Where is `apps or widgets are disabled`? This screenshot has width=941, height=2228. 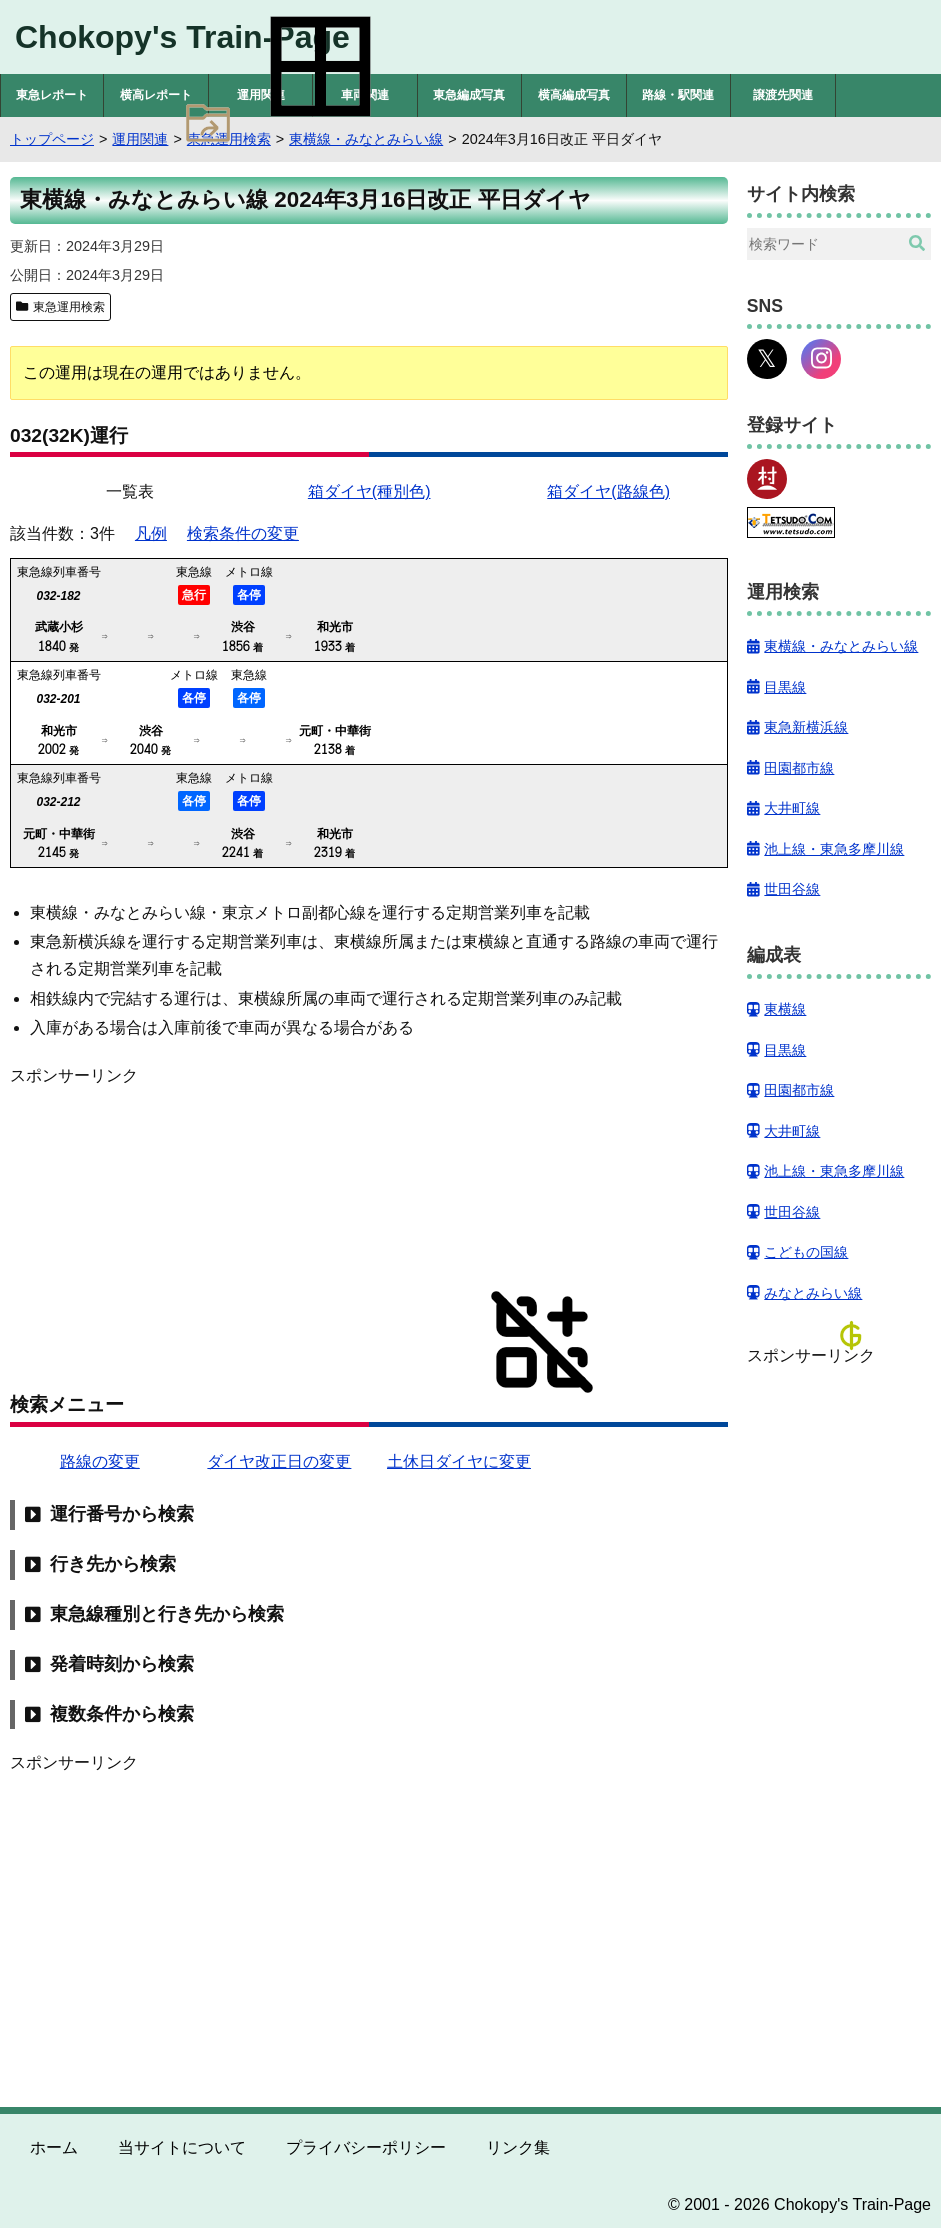
apps or widgets are disabled is located at coordinates (542, 1342).